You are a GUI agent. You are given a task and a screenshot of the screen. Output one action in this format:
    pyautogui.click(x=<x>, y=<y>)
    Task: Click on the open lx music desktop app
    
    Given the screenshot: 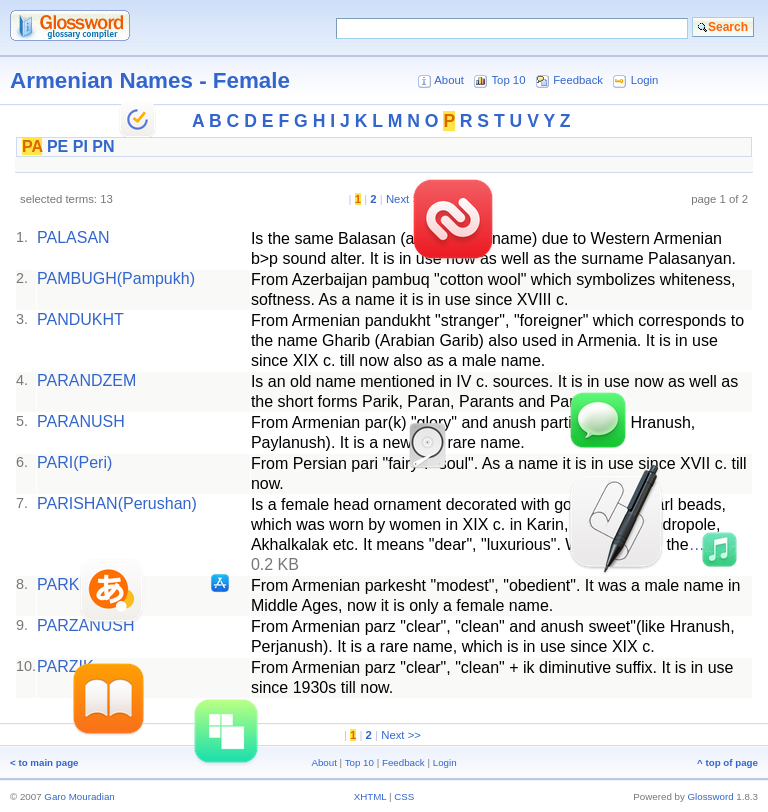 What is the action you would take?
    pyautogui.click(x=719, y=549)
    